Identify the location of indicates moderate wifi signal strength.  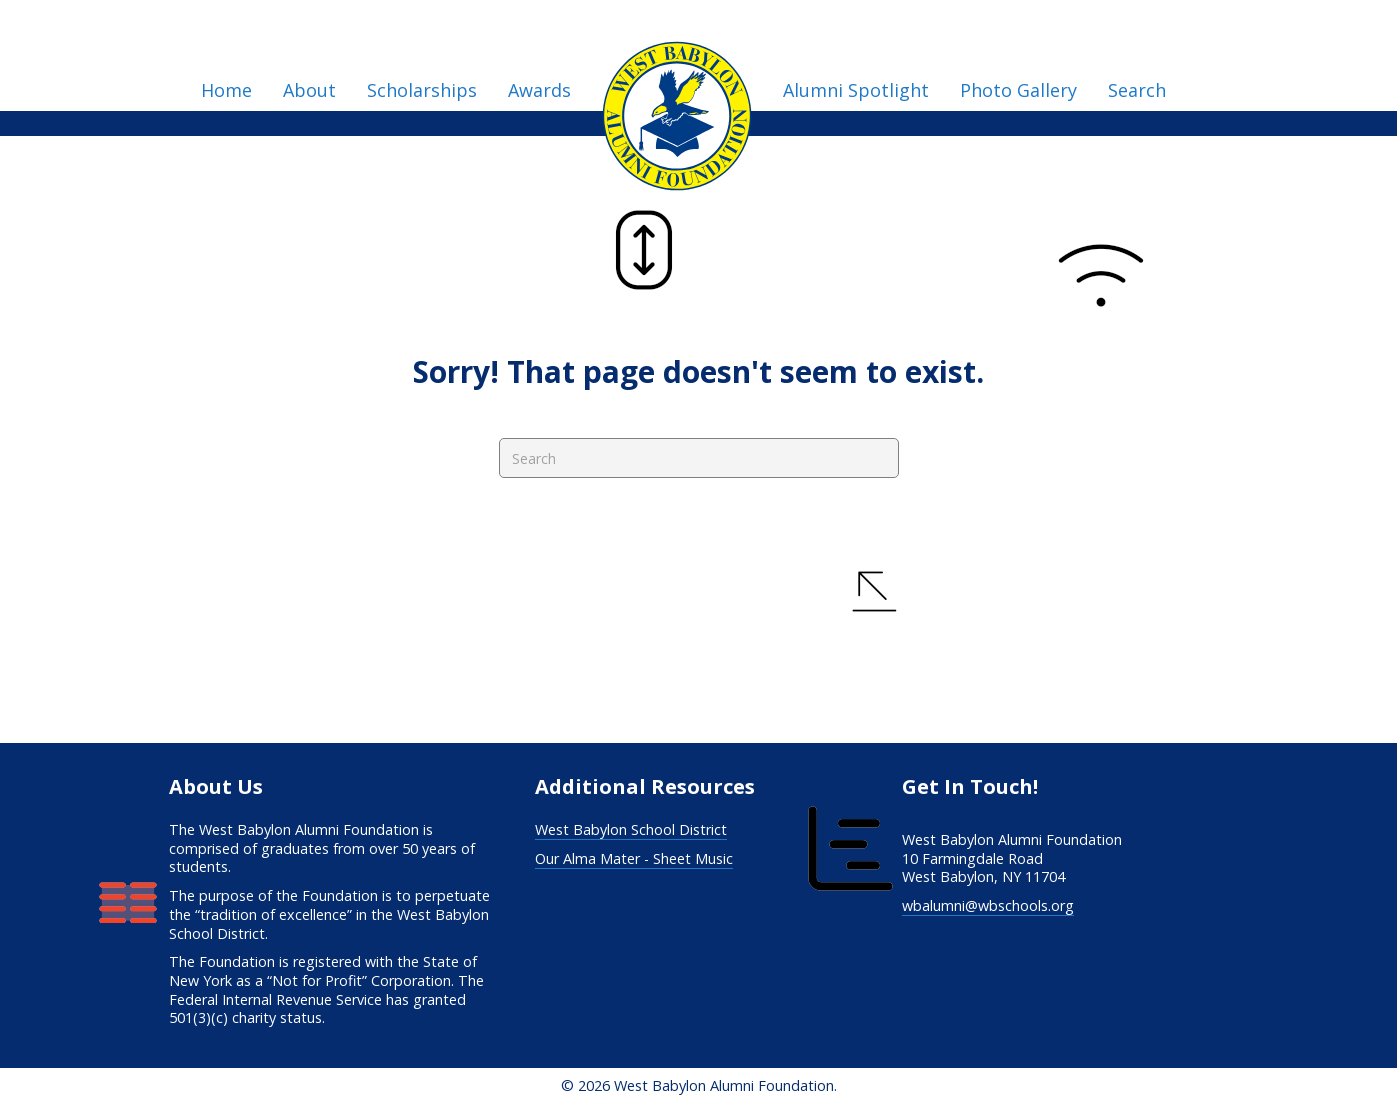
(1101, 260).